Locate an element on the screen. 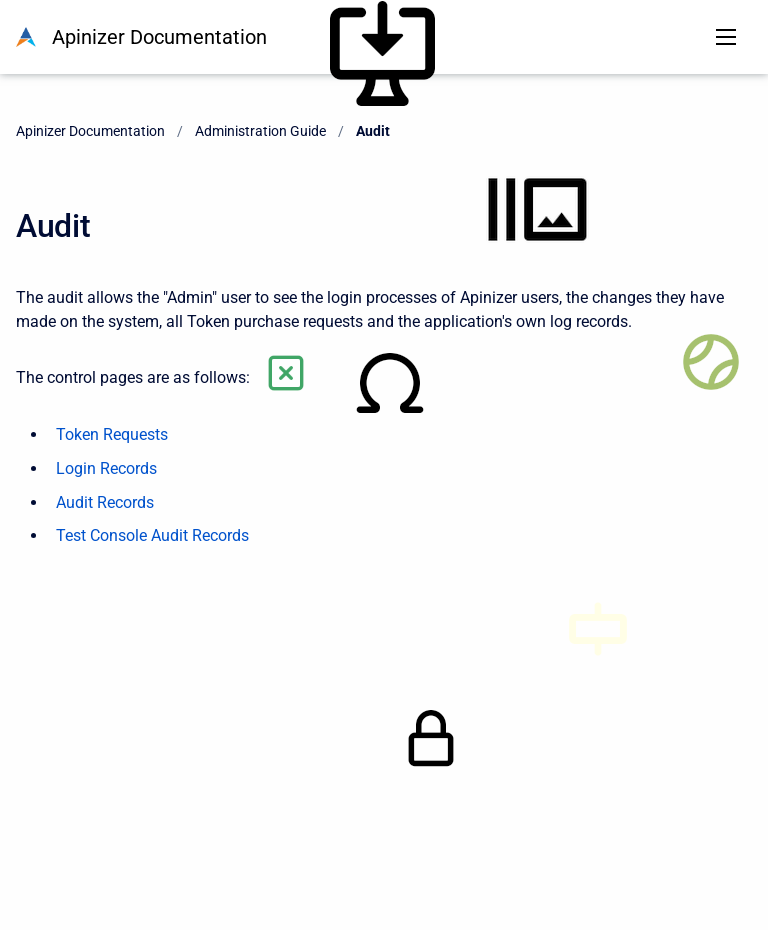 This screenshot has width=768, height=930. close or dismiss a dialog box is located at coordinates (286, 373).